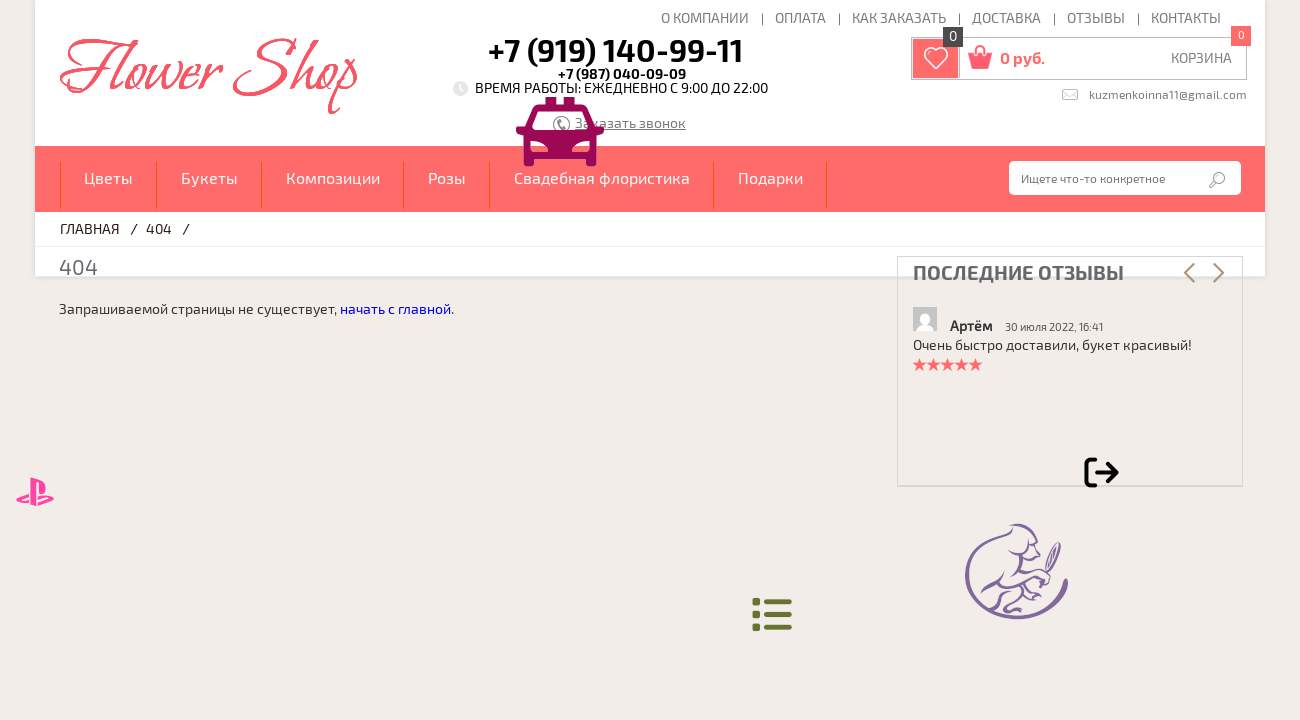 Image resolution: width=1300 pixels, height=720 pixels. Describe the element at coordinates (560, 130) in the screenshot. I see `view nearby police stations or services` at that location.